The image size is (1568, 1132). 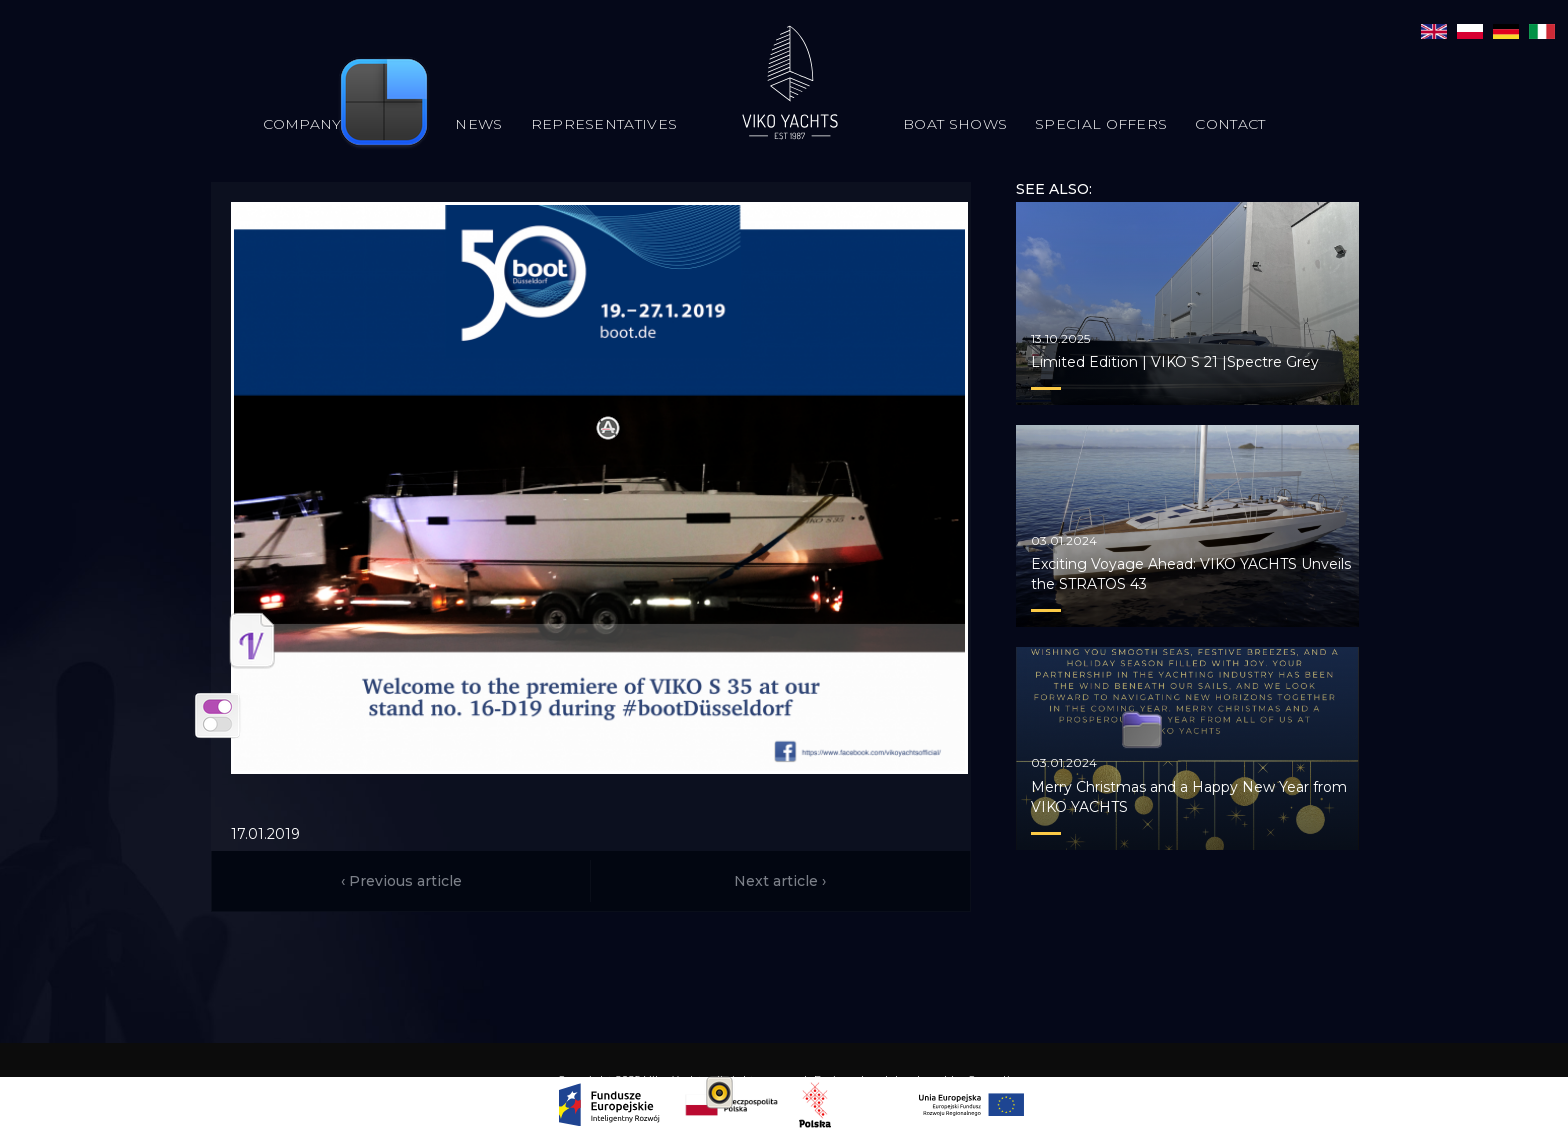 What do you see at coordinates (252, 640) in the screenshot?
I see `vala source code file` at bounding box center [252, 640].